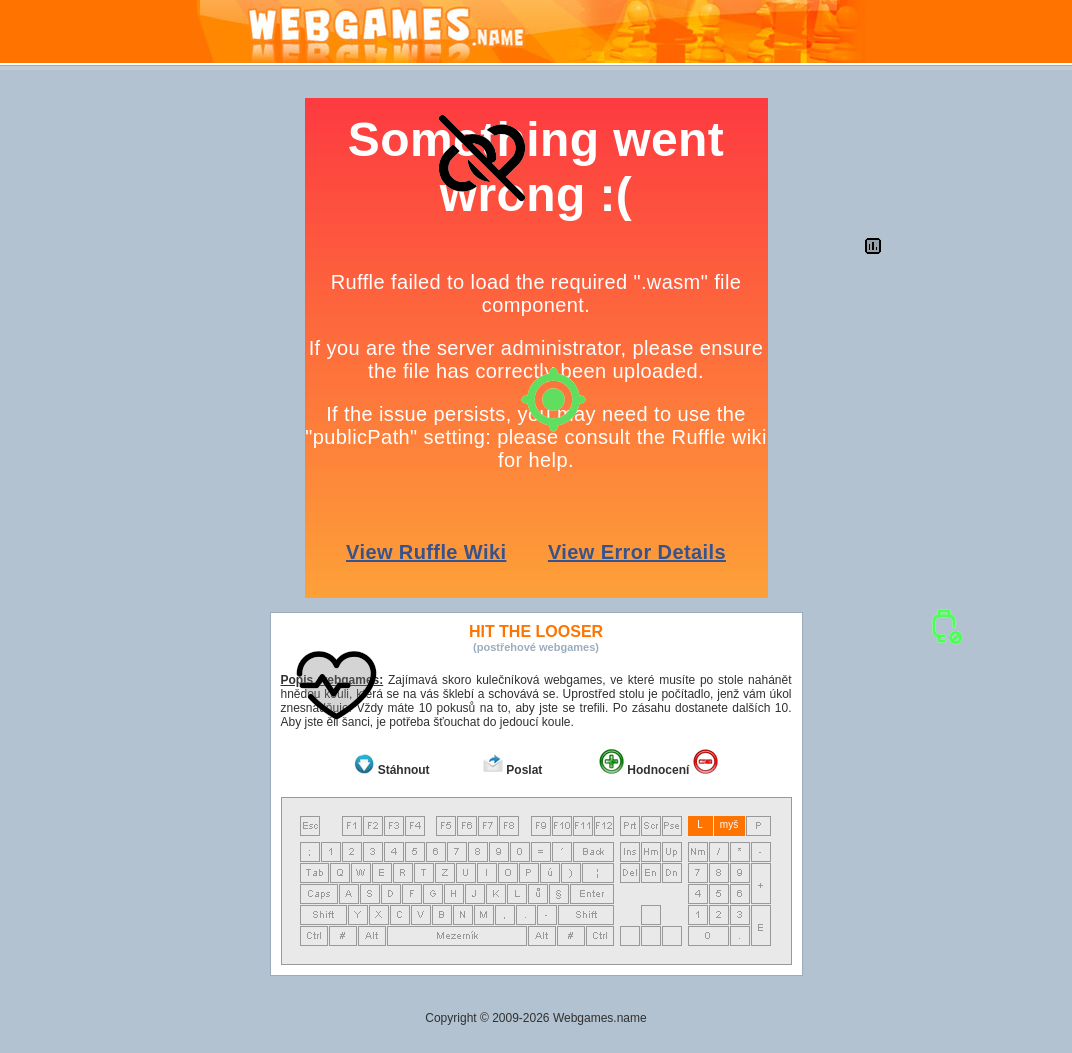 The width and height of the screenshot is (1072, 1053). I want to click on view analytics and reports, so click(873, 246).